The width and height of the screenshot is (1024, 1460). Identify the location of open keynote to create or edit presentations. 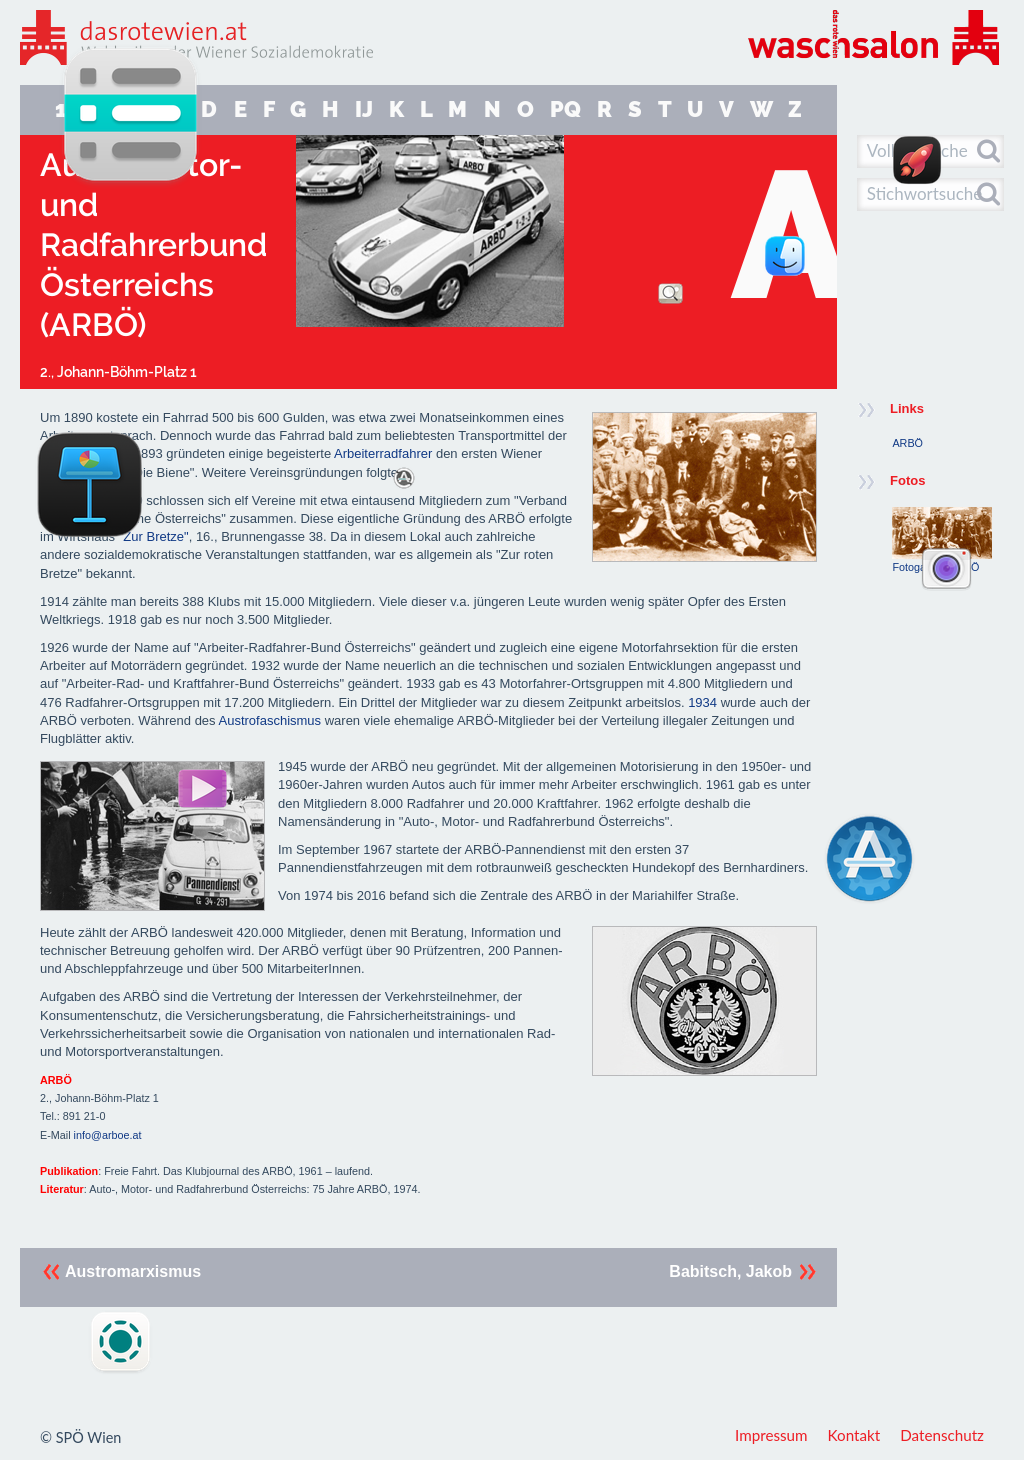
(89, 484).